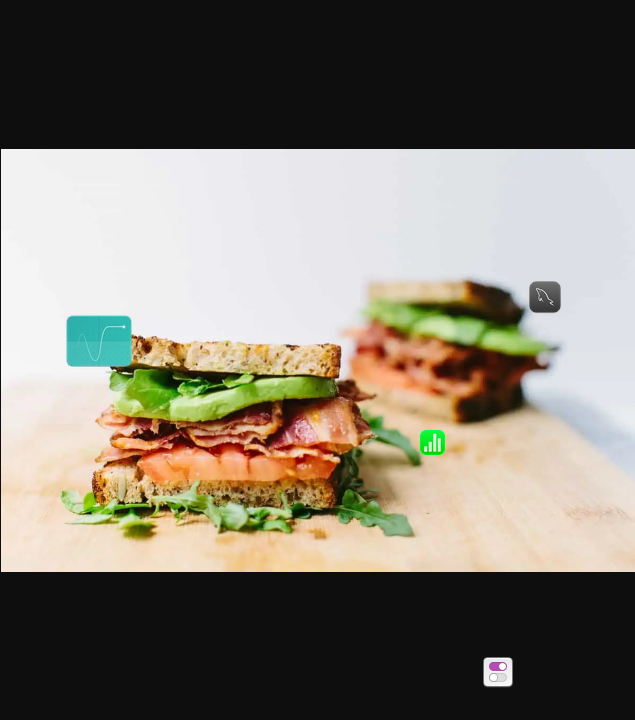 Image resolution: width=635 pixels, height=720 pixels. Describe the element at coordinates (545, 297) in the screenshot. I see `open mysql workbench database management tool` at that location.